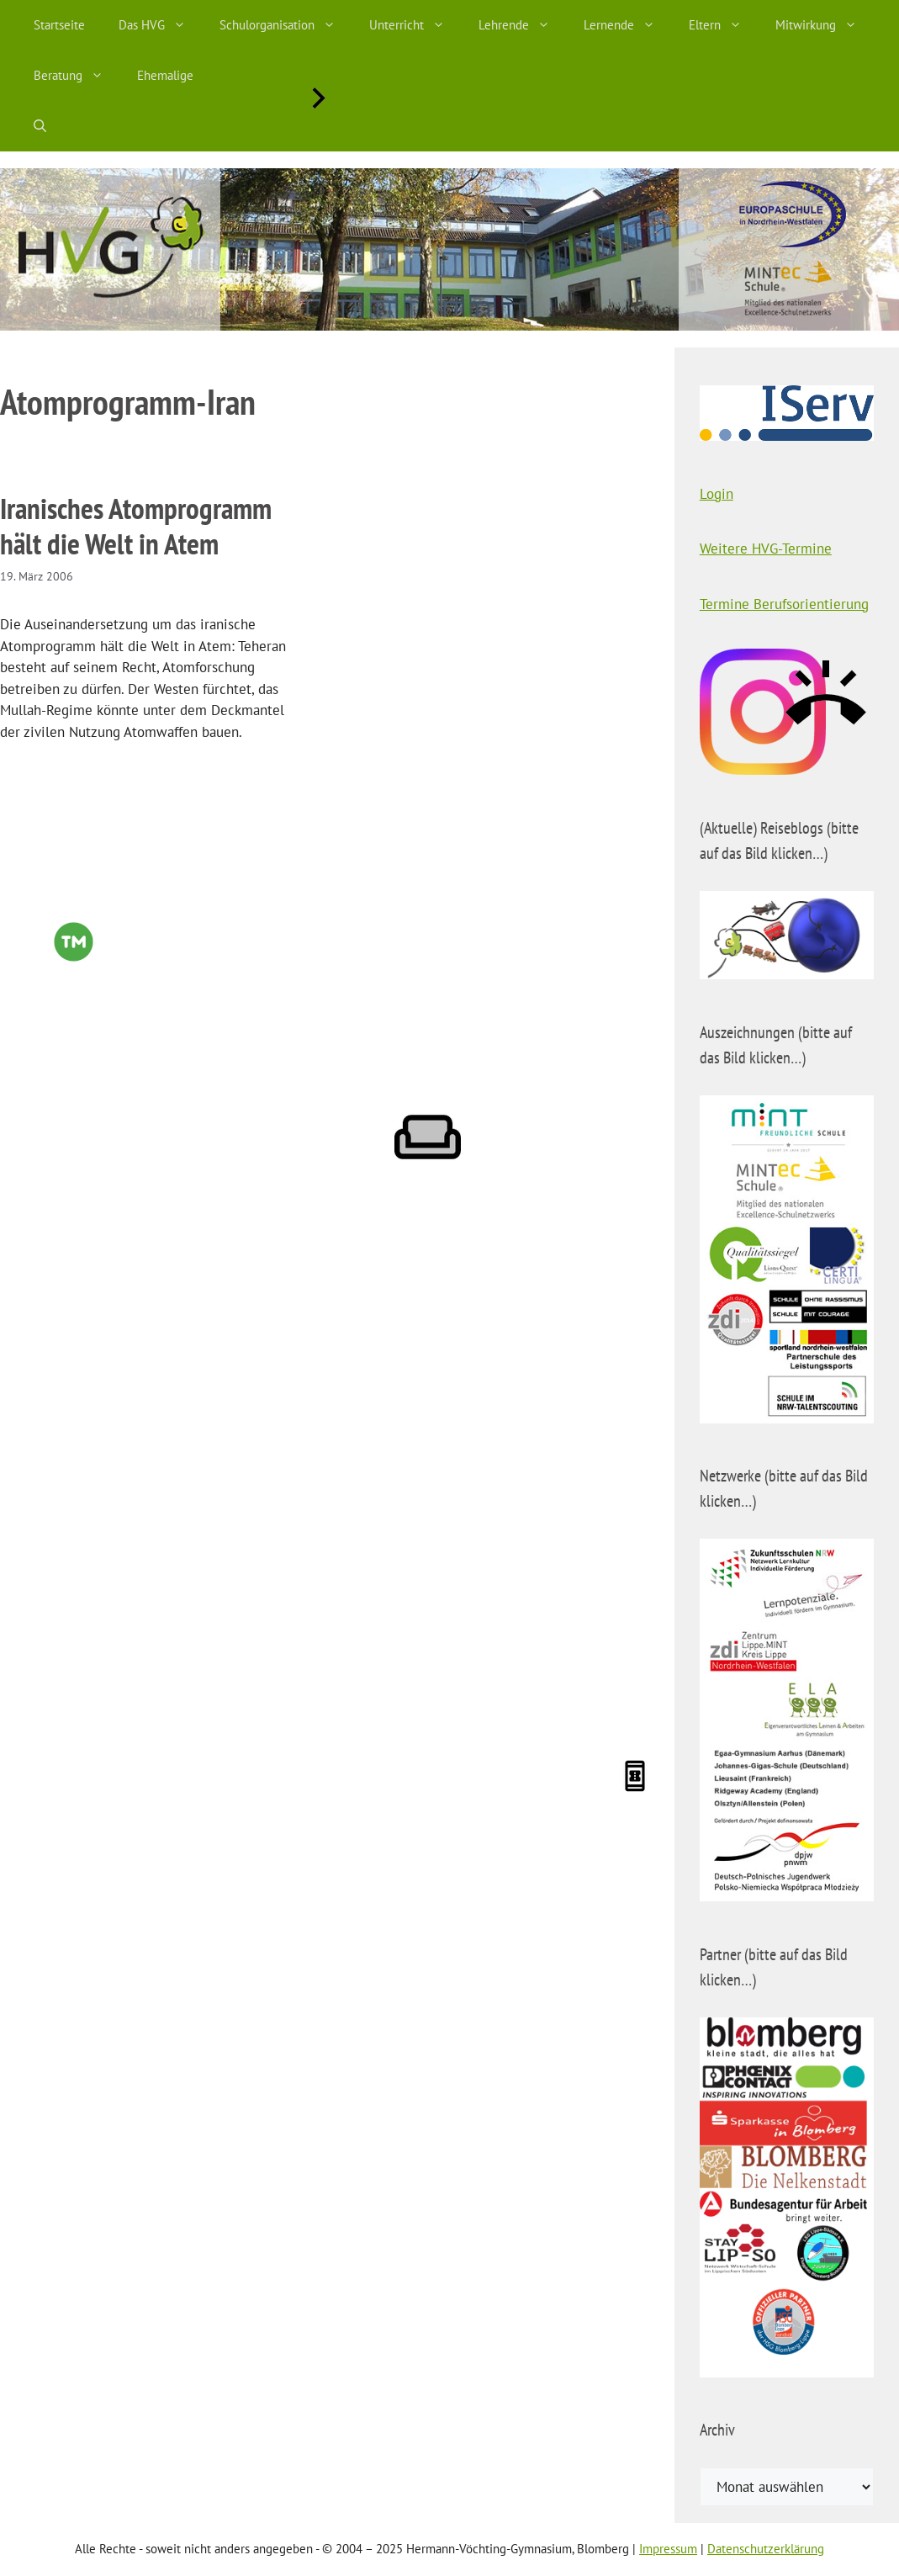 This screenshot has height=2576, width=899. I want to click on book an appointment or reservation online, so click(635, 1776).